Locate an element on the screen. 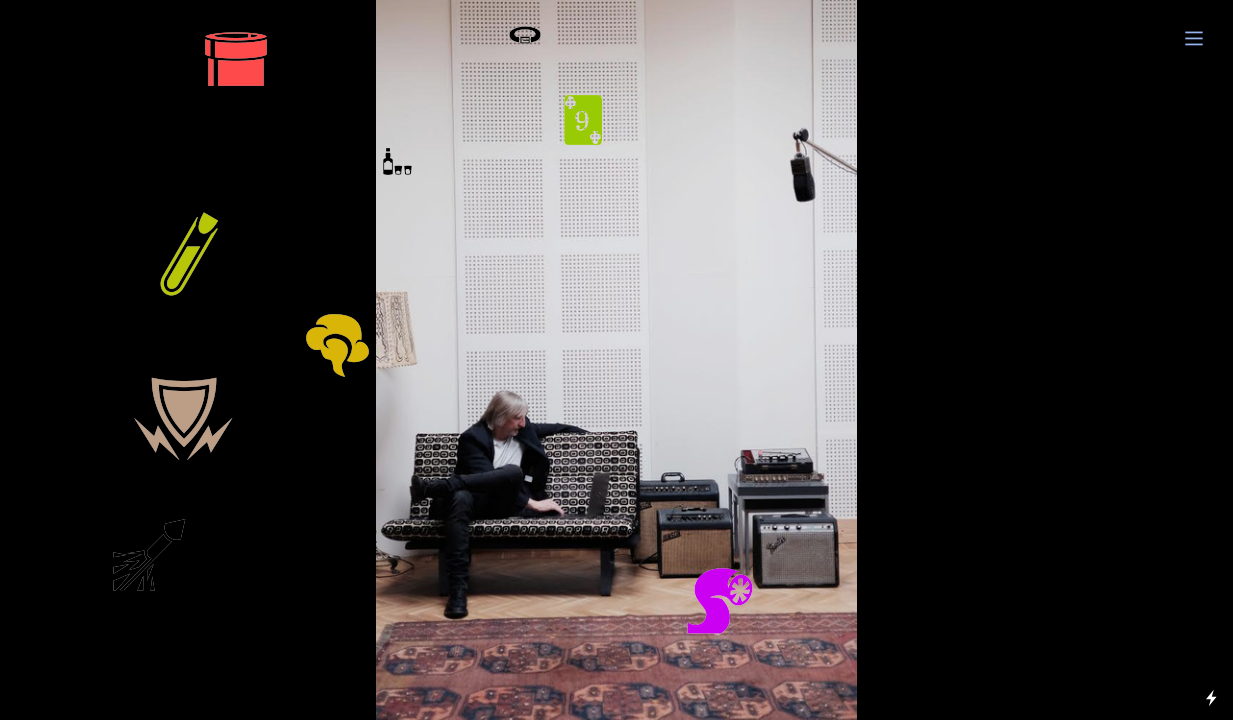  browse alcoholic beverages or bar menu is located at coordinates (397, 161).